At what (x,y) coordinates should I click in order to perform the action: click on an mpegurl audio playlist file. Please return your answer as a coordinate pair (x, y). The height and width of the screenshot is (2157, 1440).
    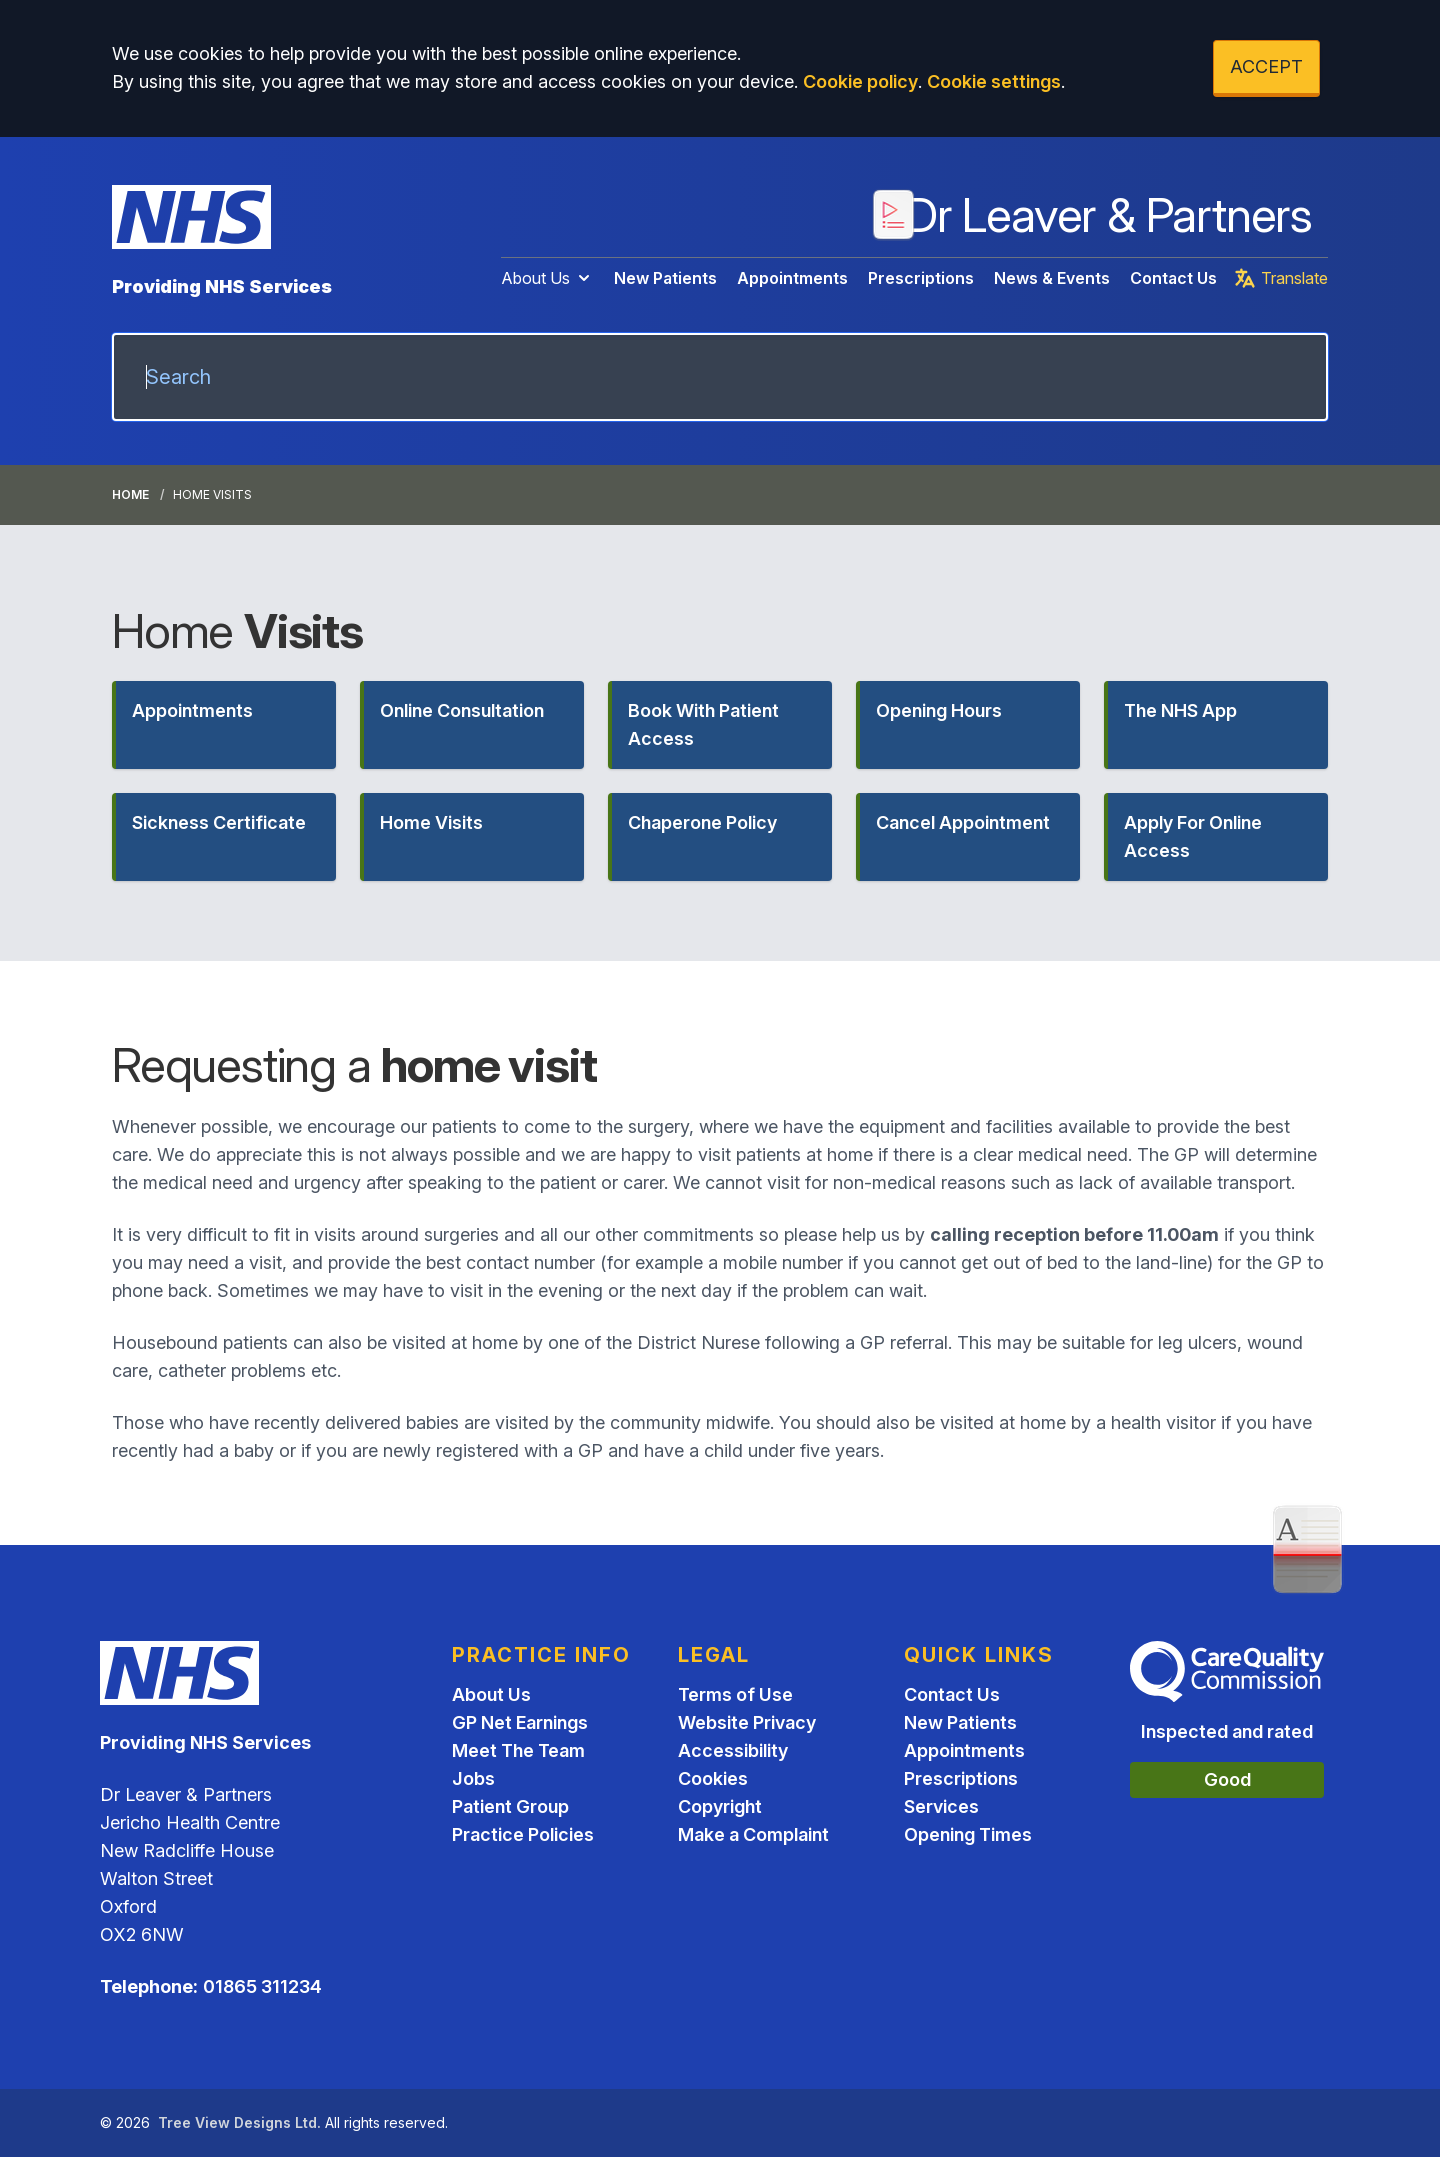
    Looking at the image, I should click on (893, 214).